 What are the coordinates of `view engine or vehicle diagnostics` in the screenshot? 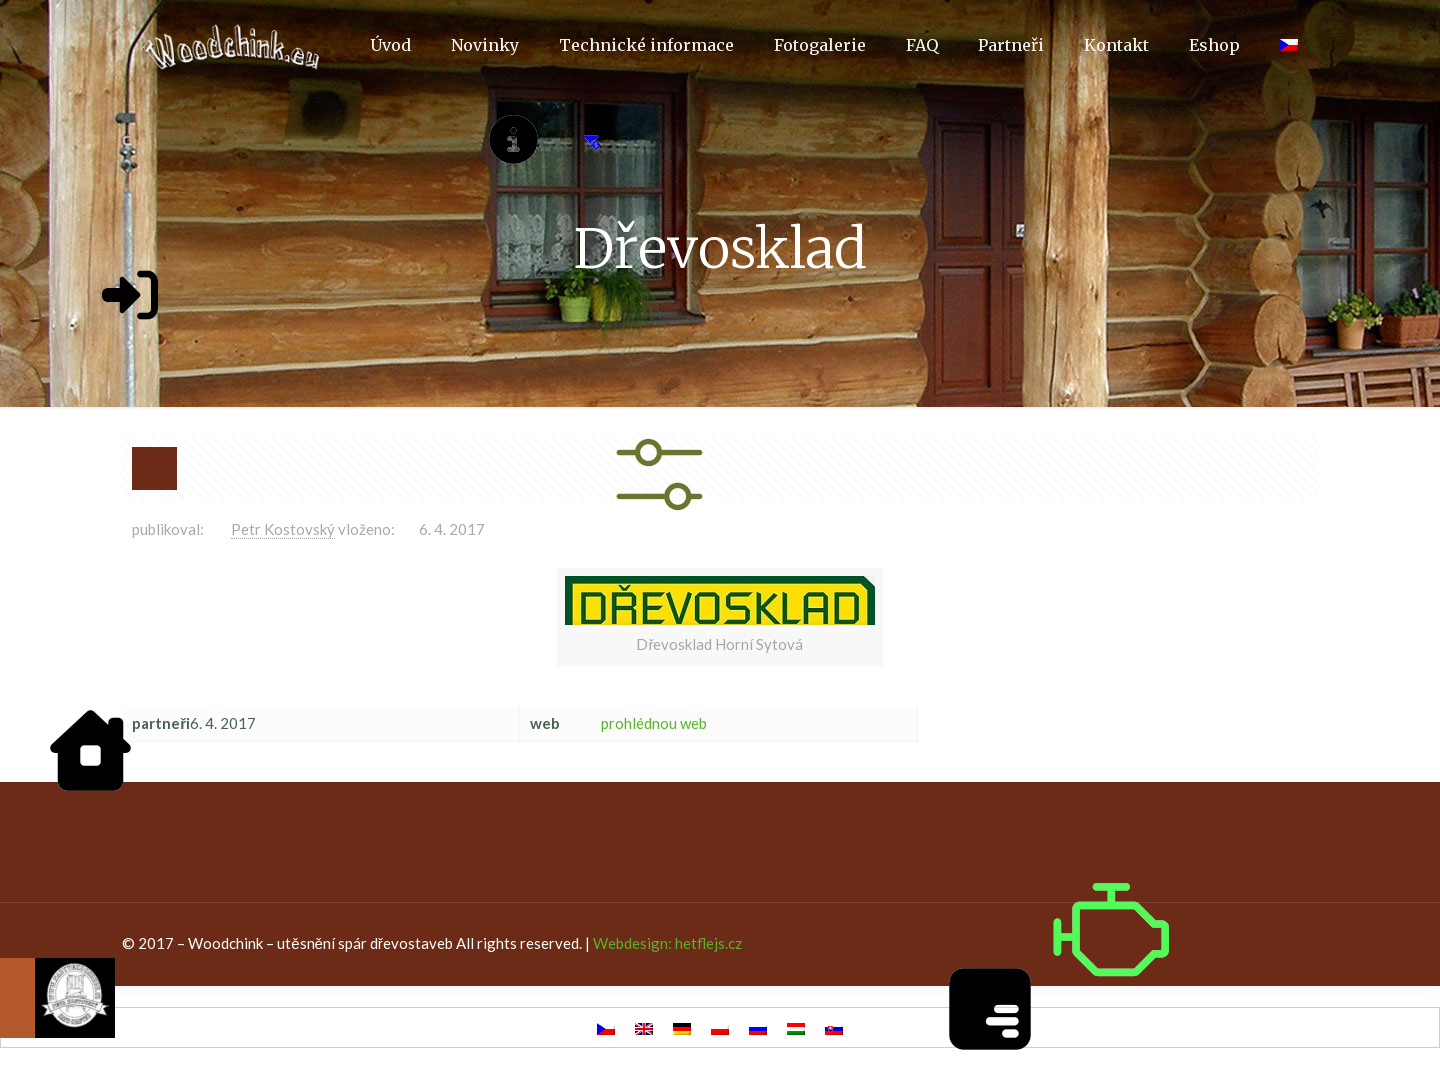 It's located at (1109, 931).